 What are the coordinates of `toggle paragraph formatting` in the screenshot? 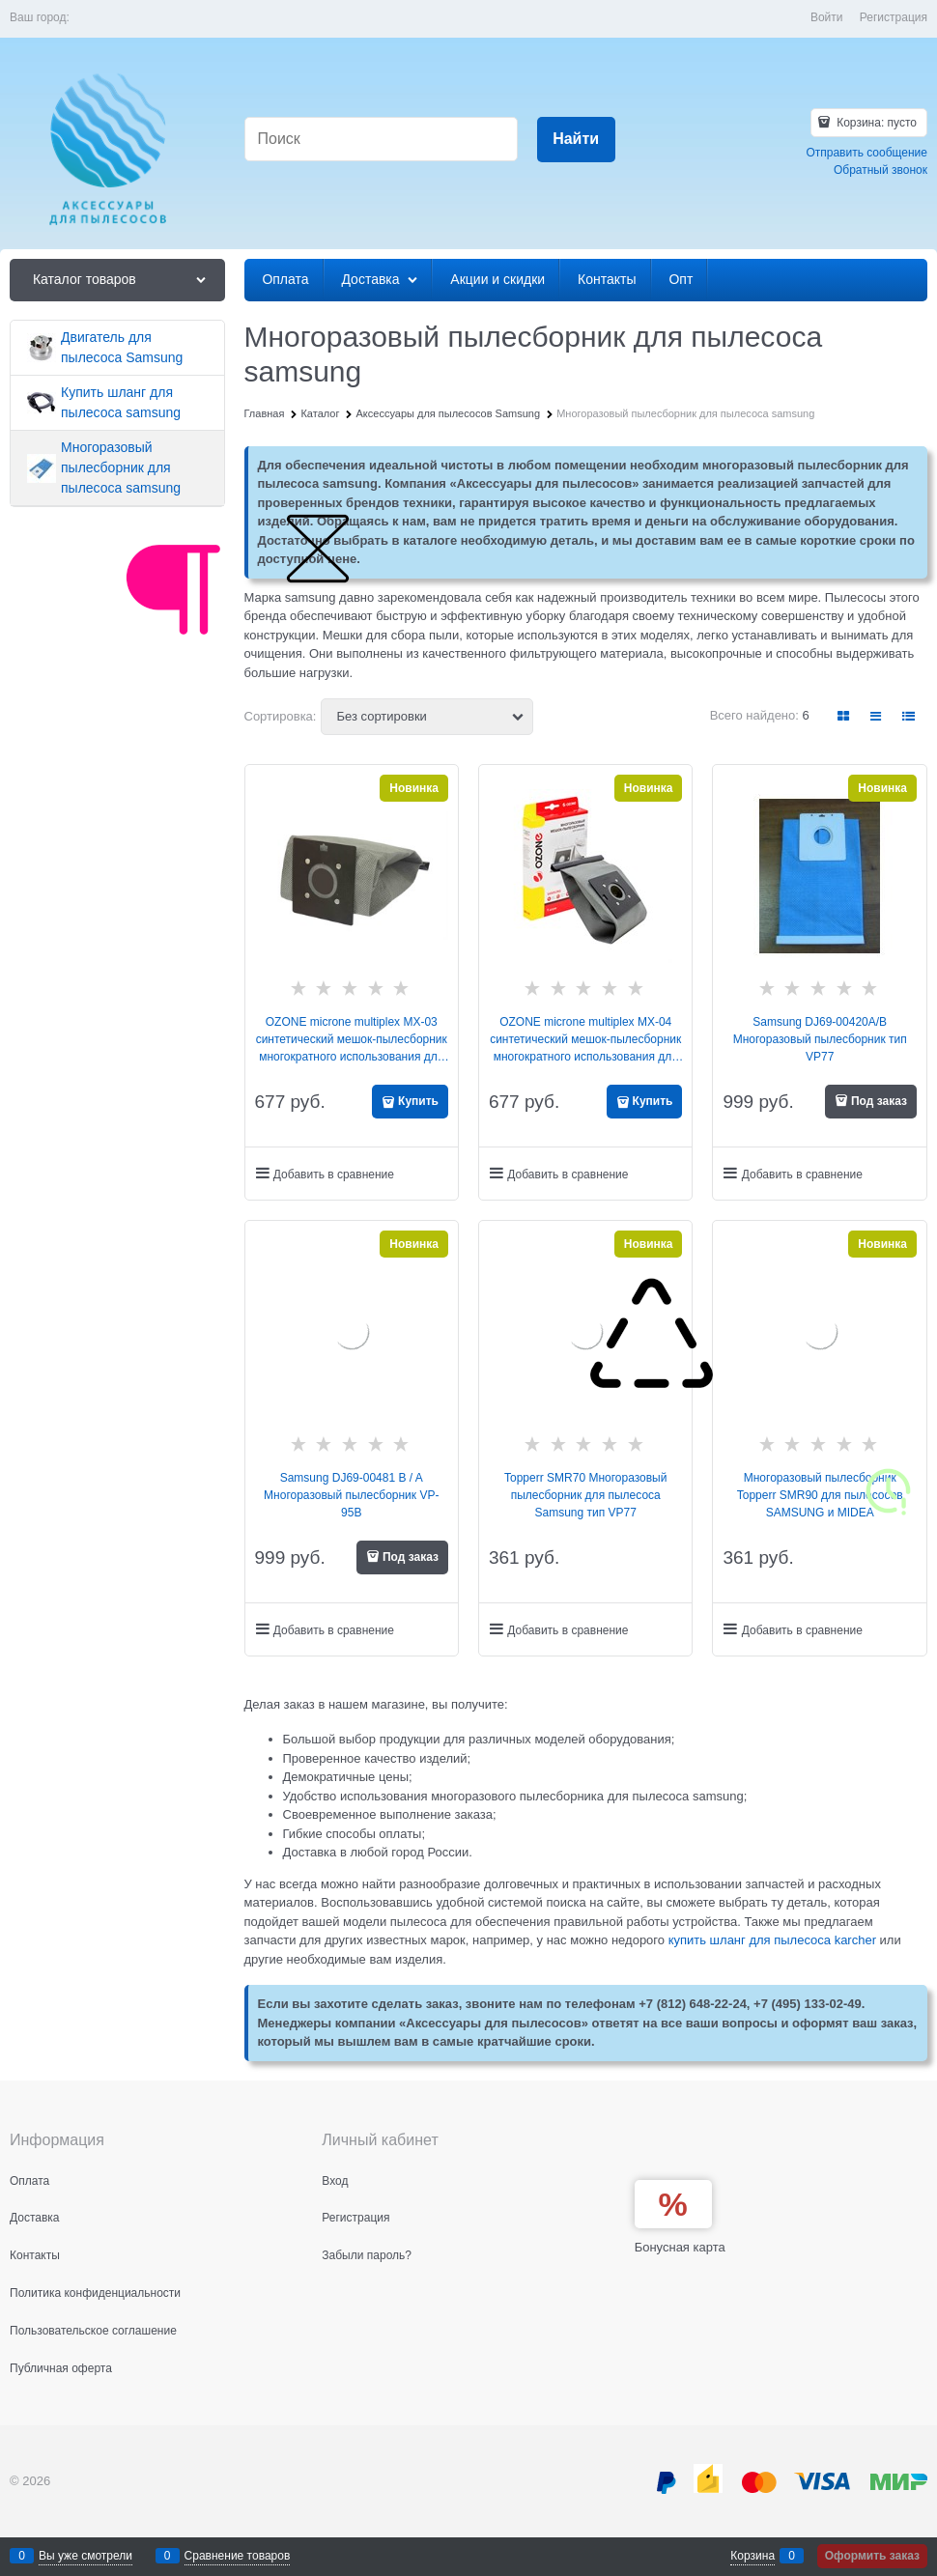 It's located at (175, 589).